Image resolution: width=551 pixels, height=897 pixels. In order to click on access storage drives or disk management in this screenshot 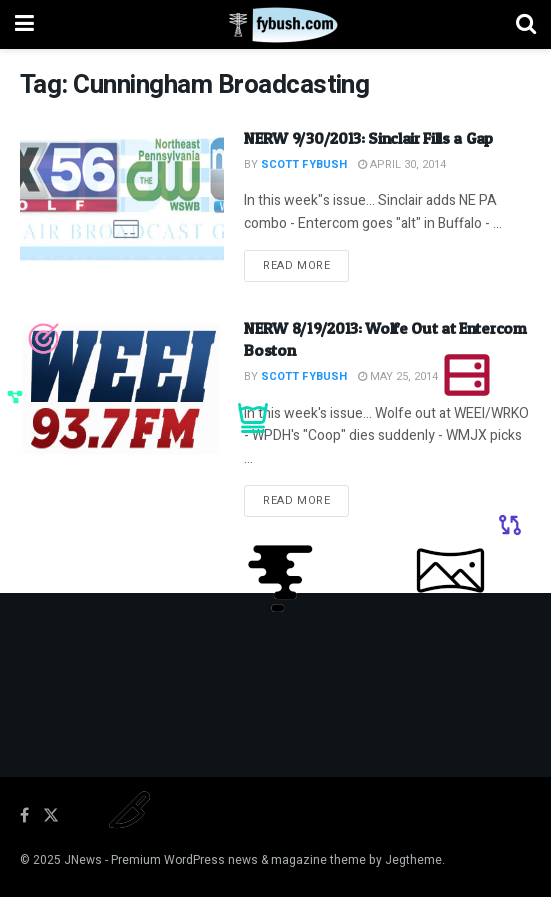, I will do `click(467, 375)`.